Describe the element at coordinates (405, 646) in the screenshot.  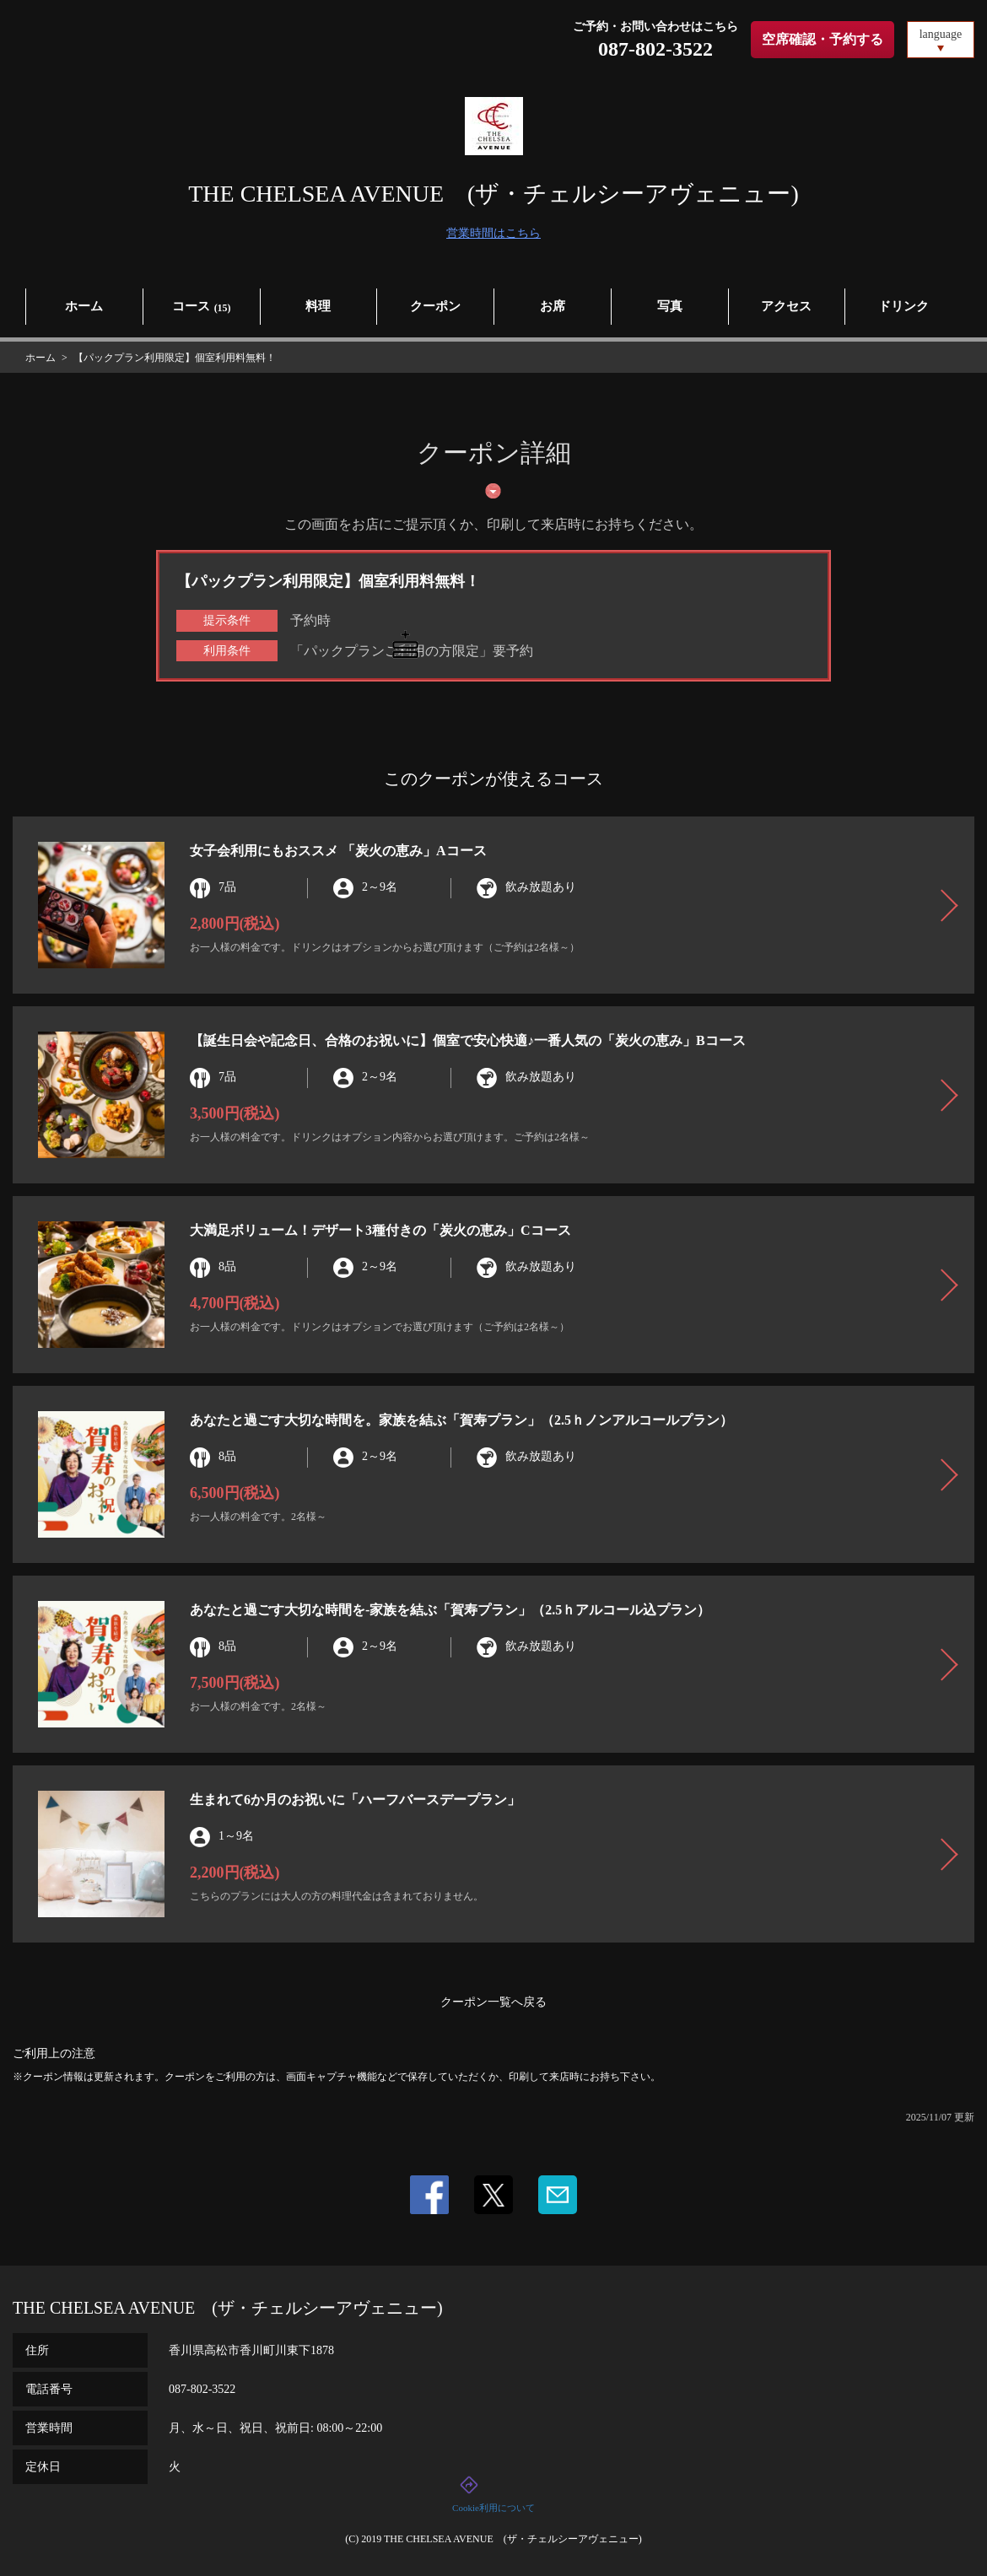
I see `add a new row above` at that location.